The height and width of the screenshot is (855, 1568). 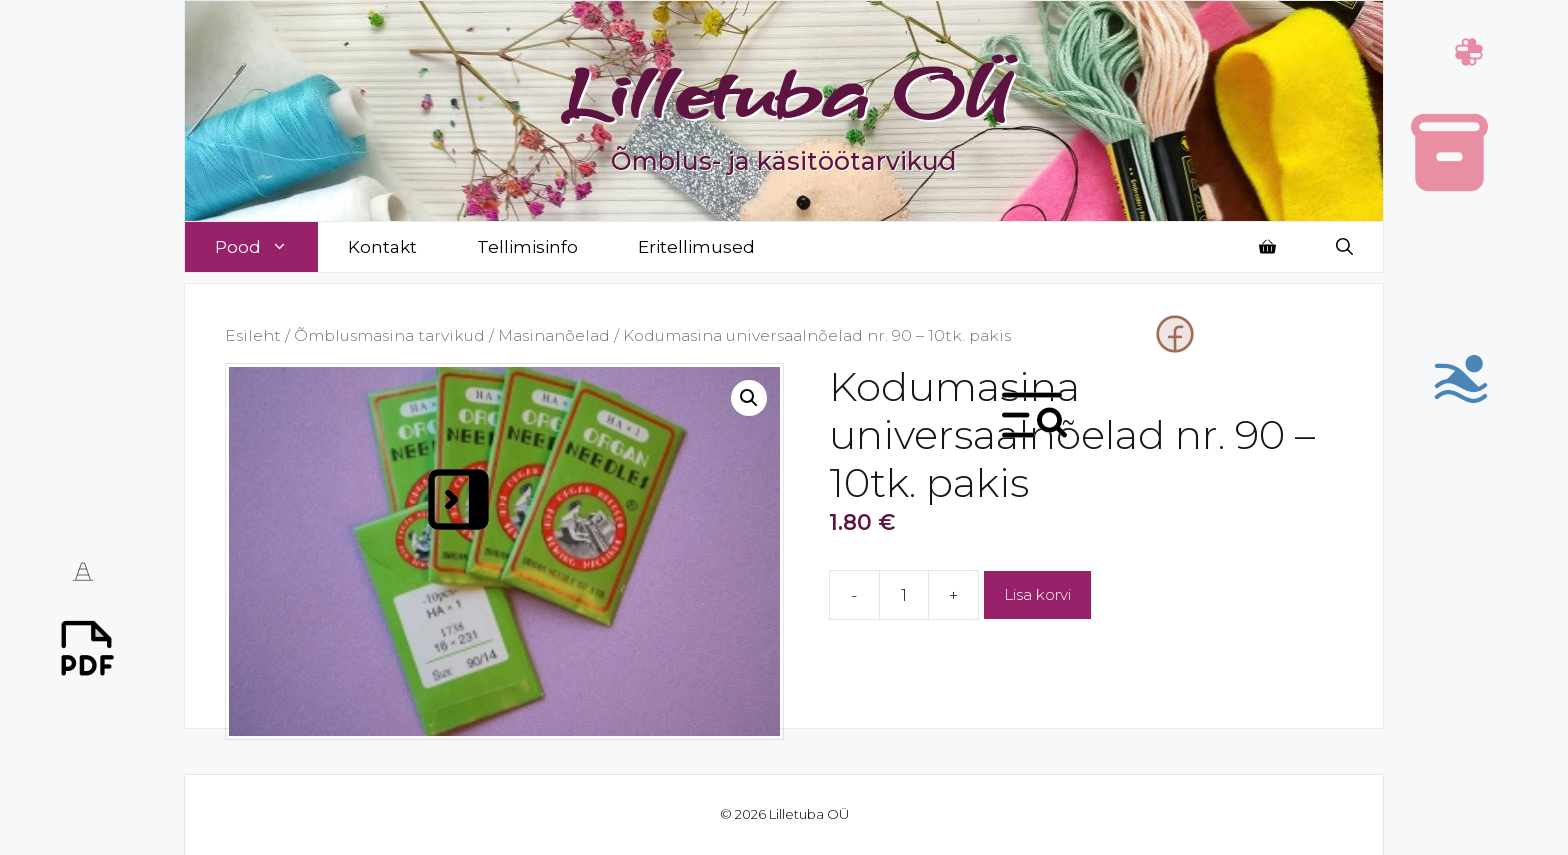 I want to click on link to facebook profile or page, so click(x=1175, y=334).